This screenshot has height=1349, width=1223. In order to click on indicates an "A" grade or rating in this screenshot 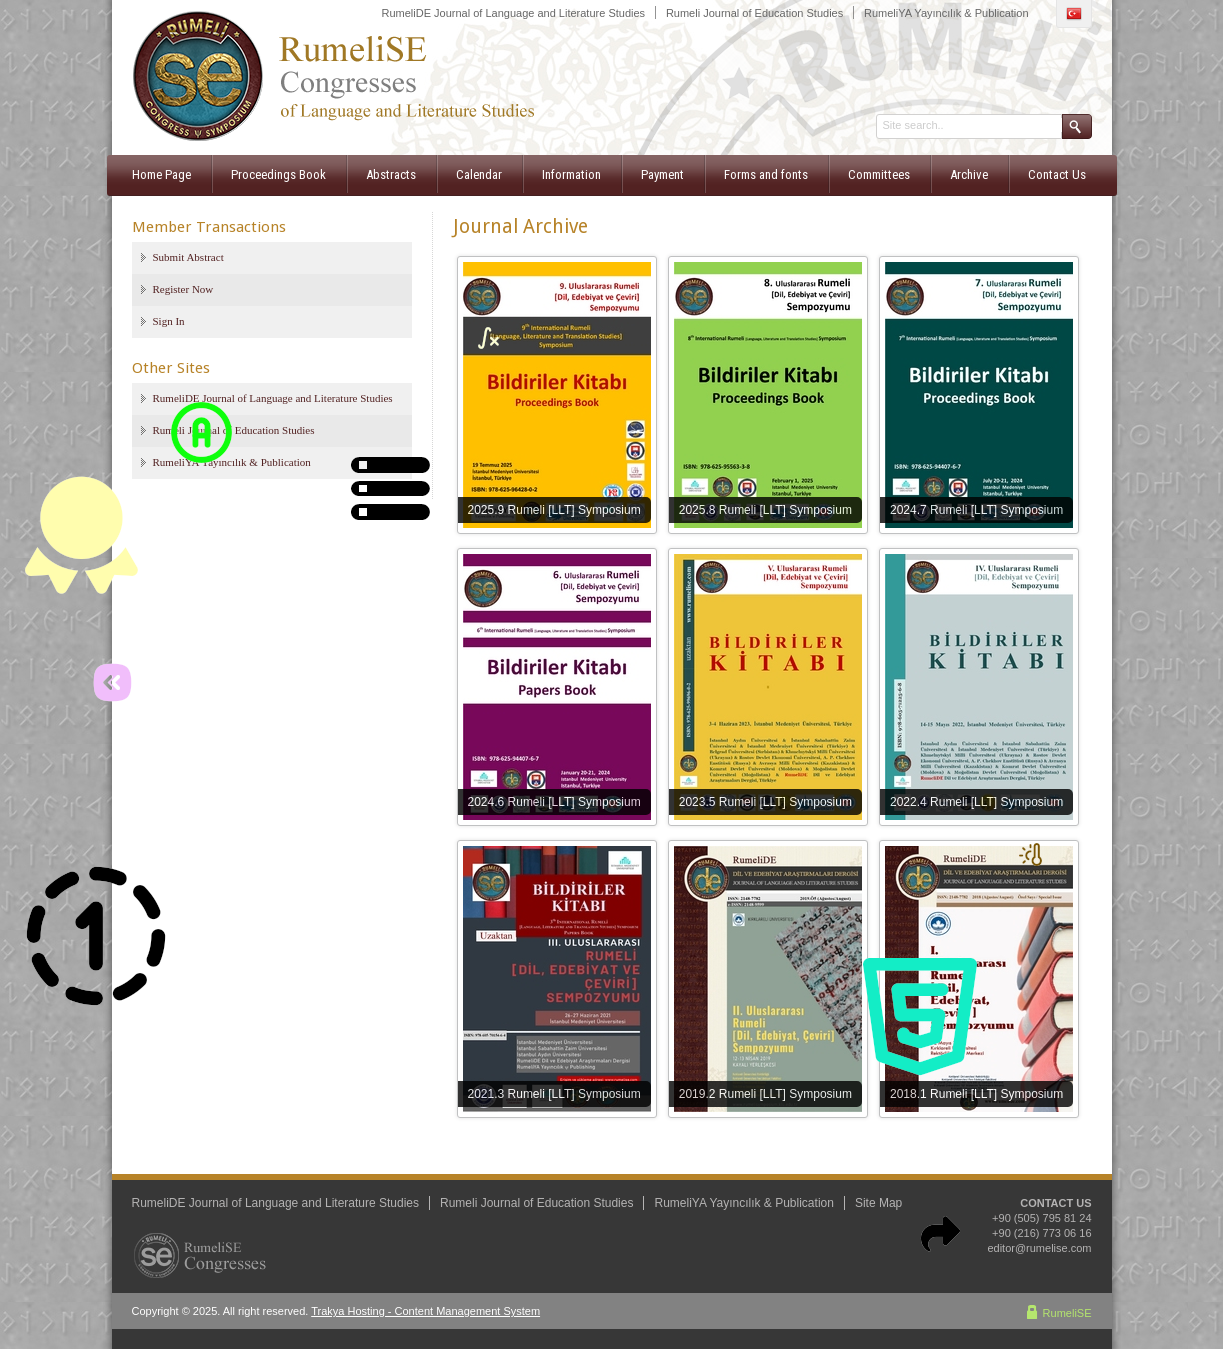, I will do `click(201, 432)`.